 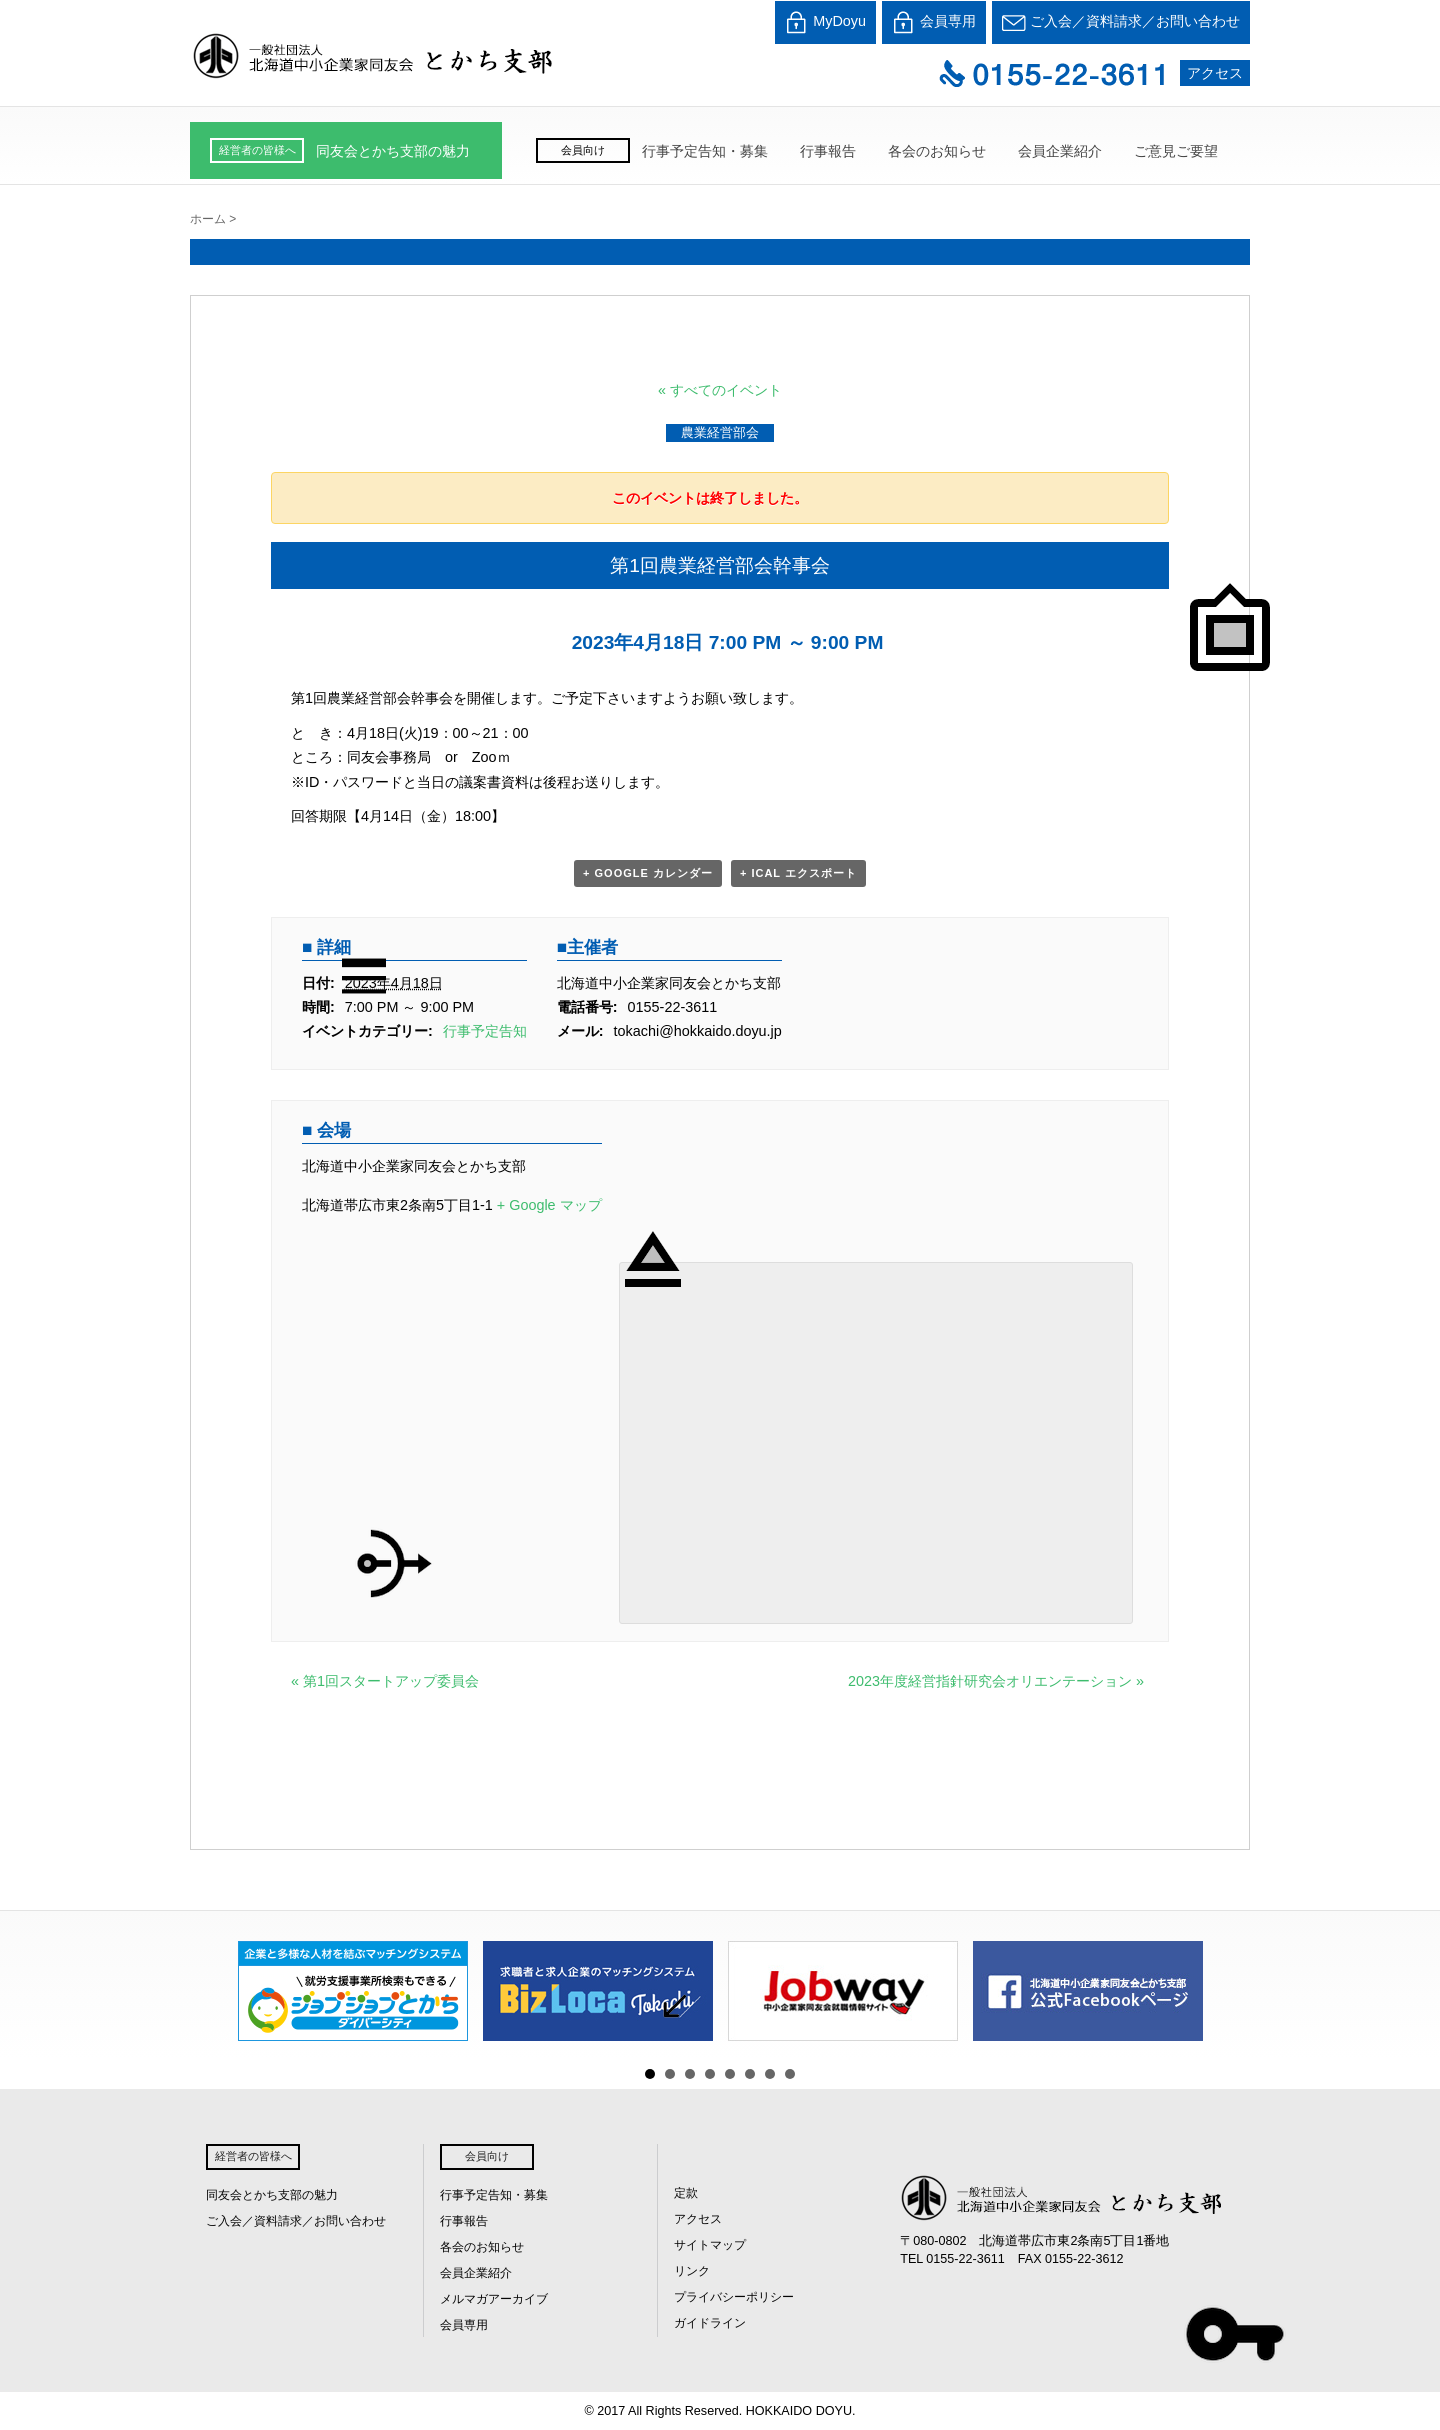 I want to click on access VPN or secure connection settings, so click(x=1235, y=2334).